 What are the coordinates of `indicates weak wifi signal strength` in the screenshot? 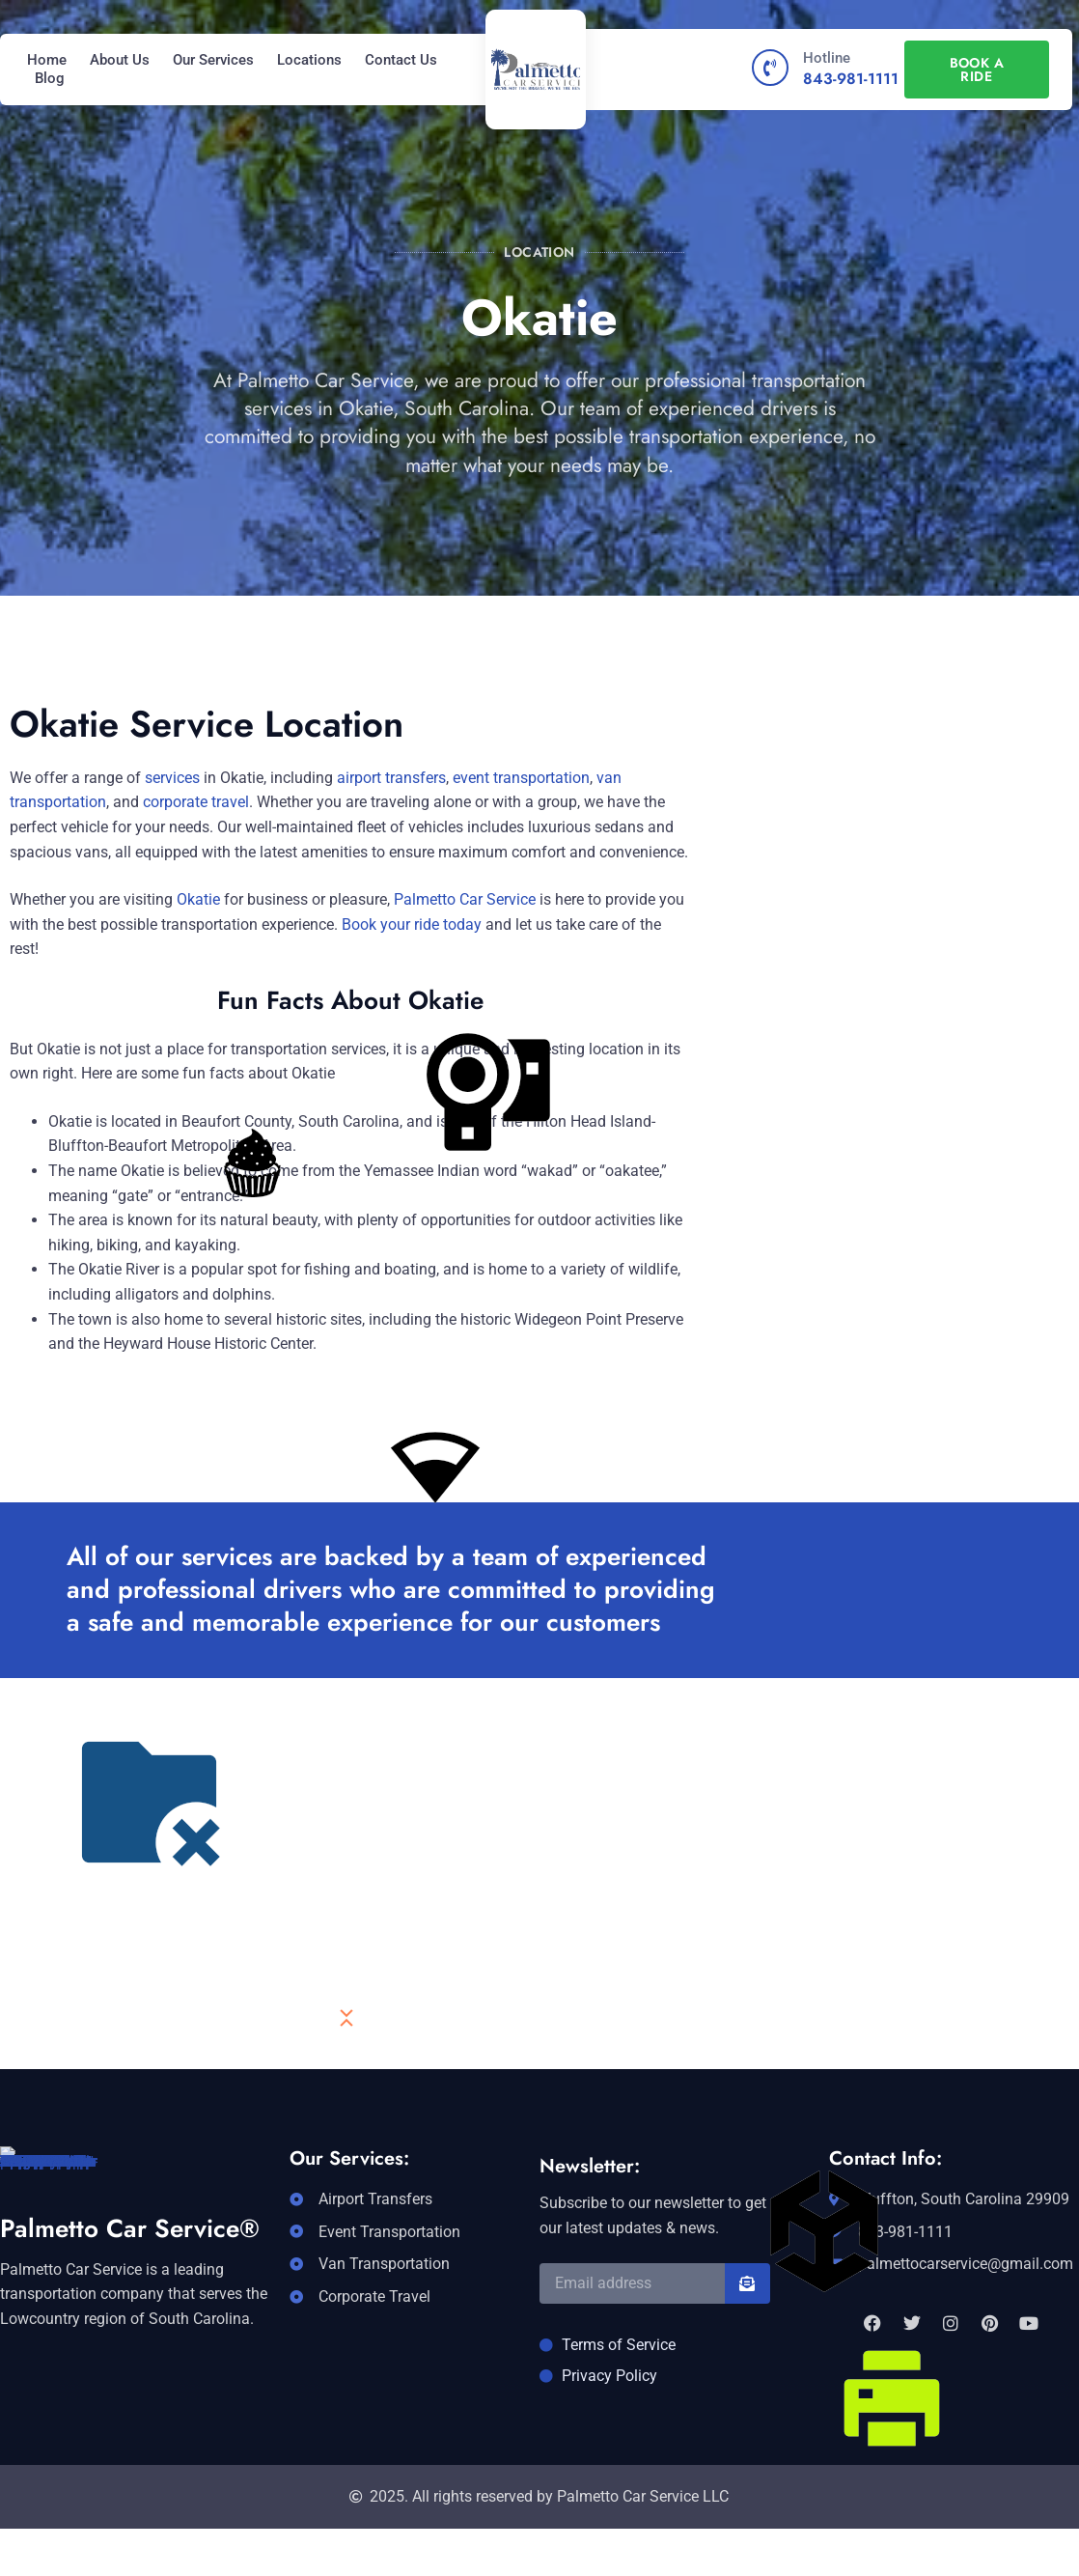 It's located at (435, 1468).